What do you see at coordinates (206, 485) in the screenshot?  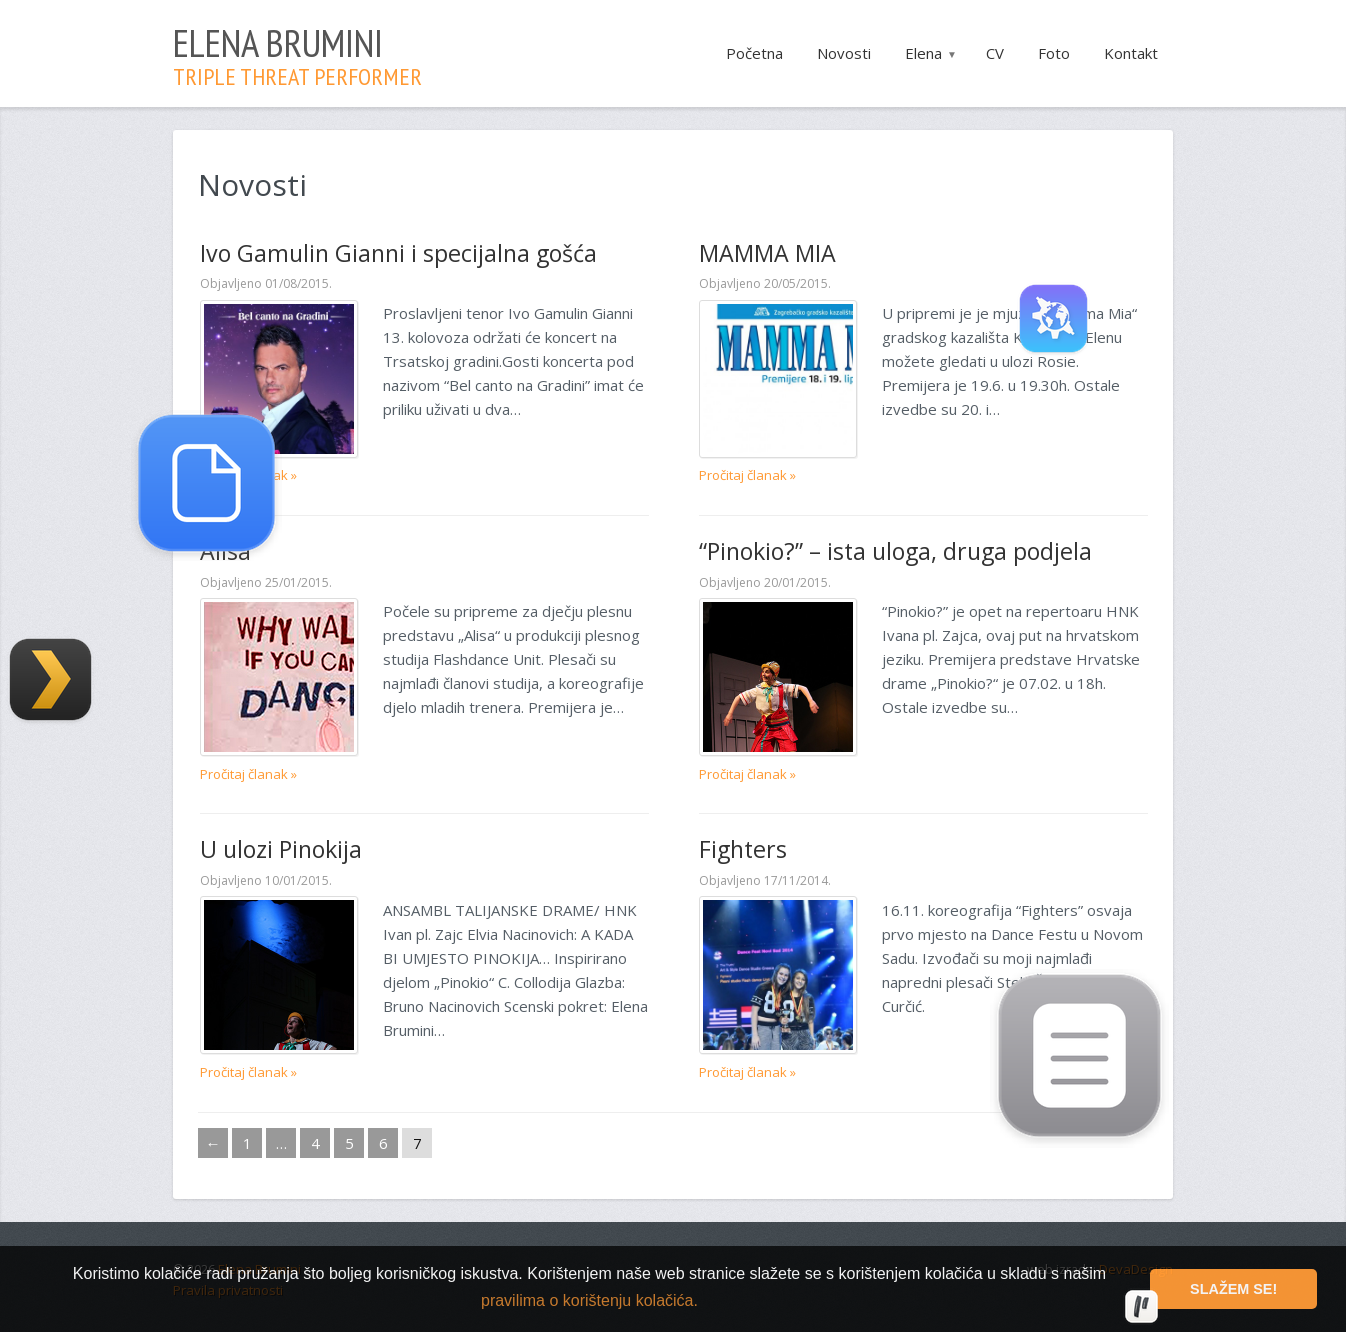 I see `open document preferences` at bounding box center [206, 485].